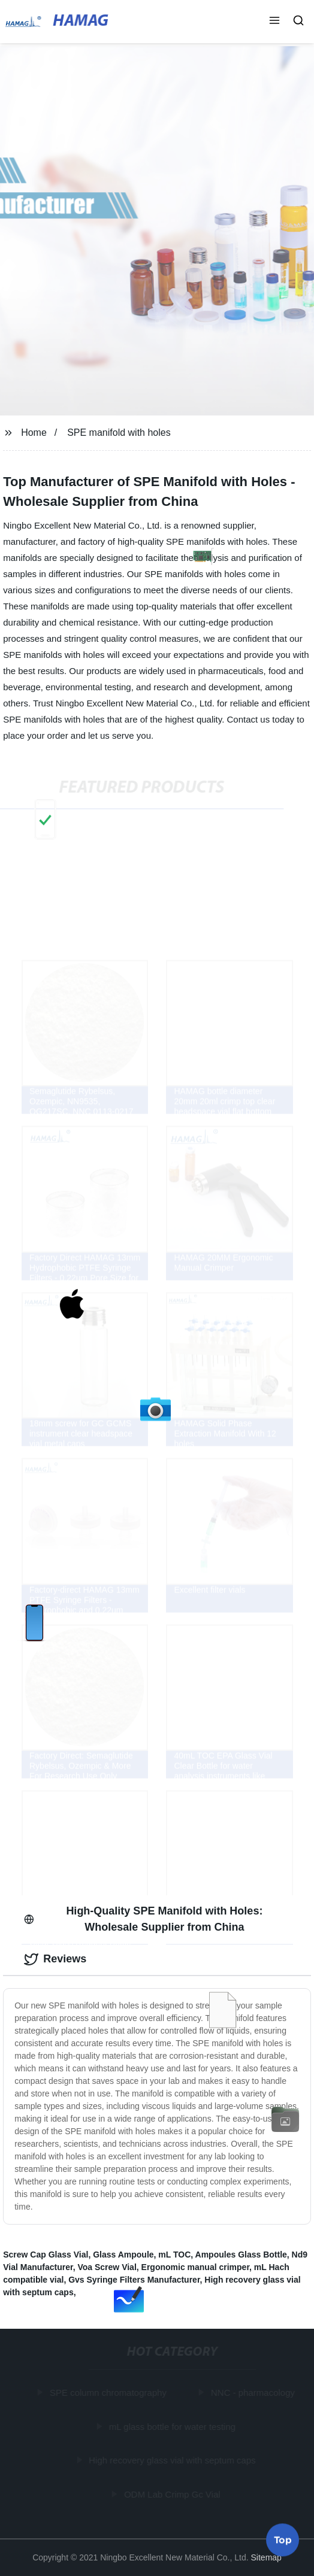 The image size is (314, 2576). I want to click on view motherboard or hardware information, so click(203, 556).